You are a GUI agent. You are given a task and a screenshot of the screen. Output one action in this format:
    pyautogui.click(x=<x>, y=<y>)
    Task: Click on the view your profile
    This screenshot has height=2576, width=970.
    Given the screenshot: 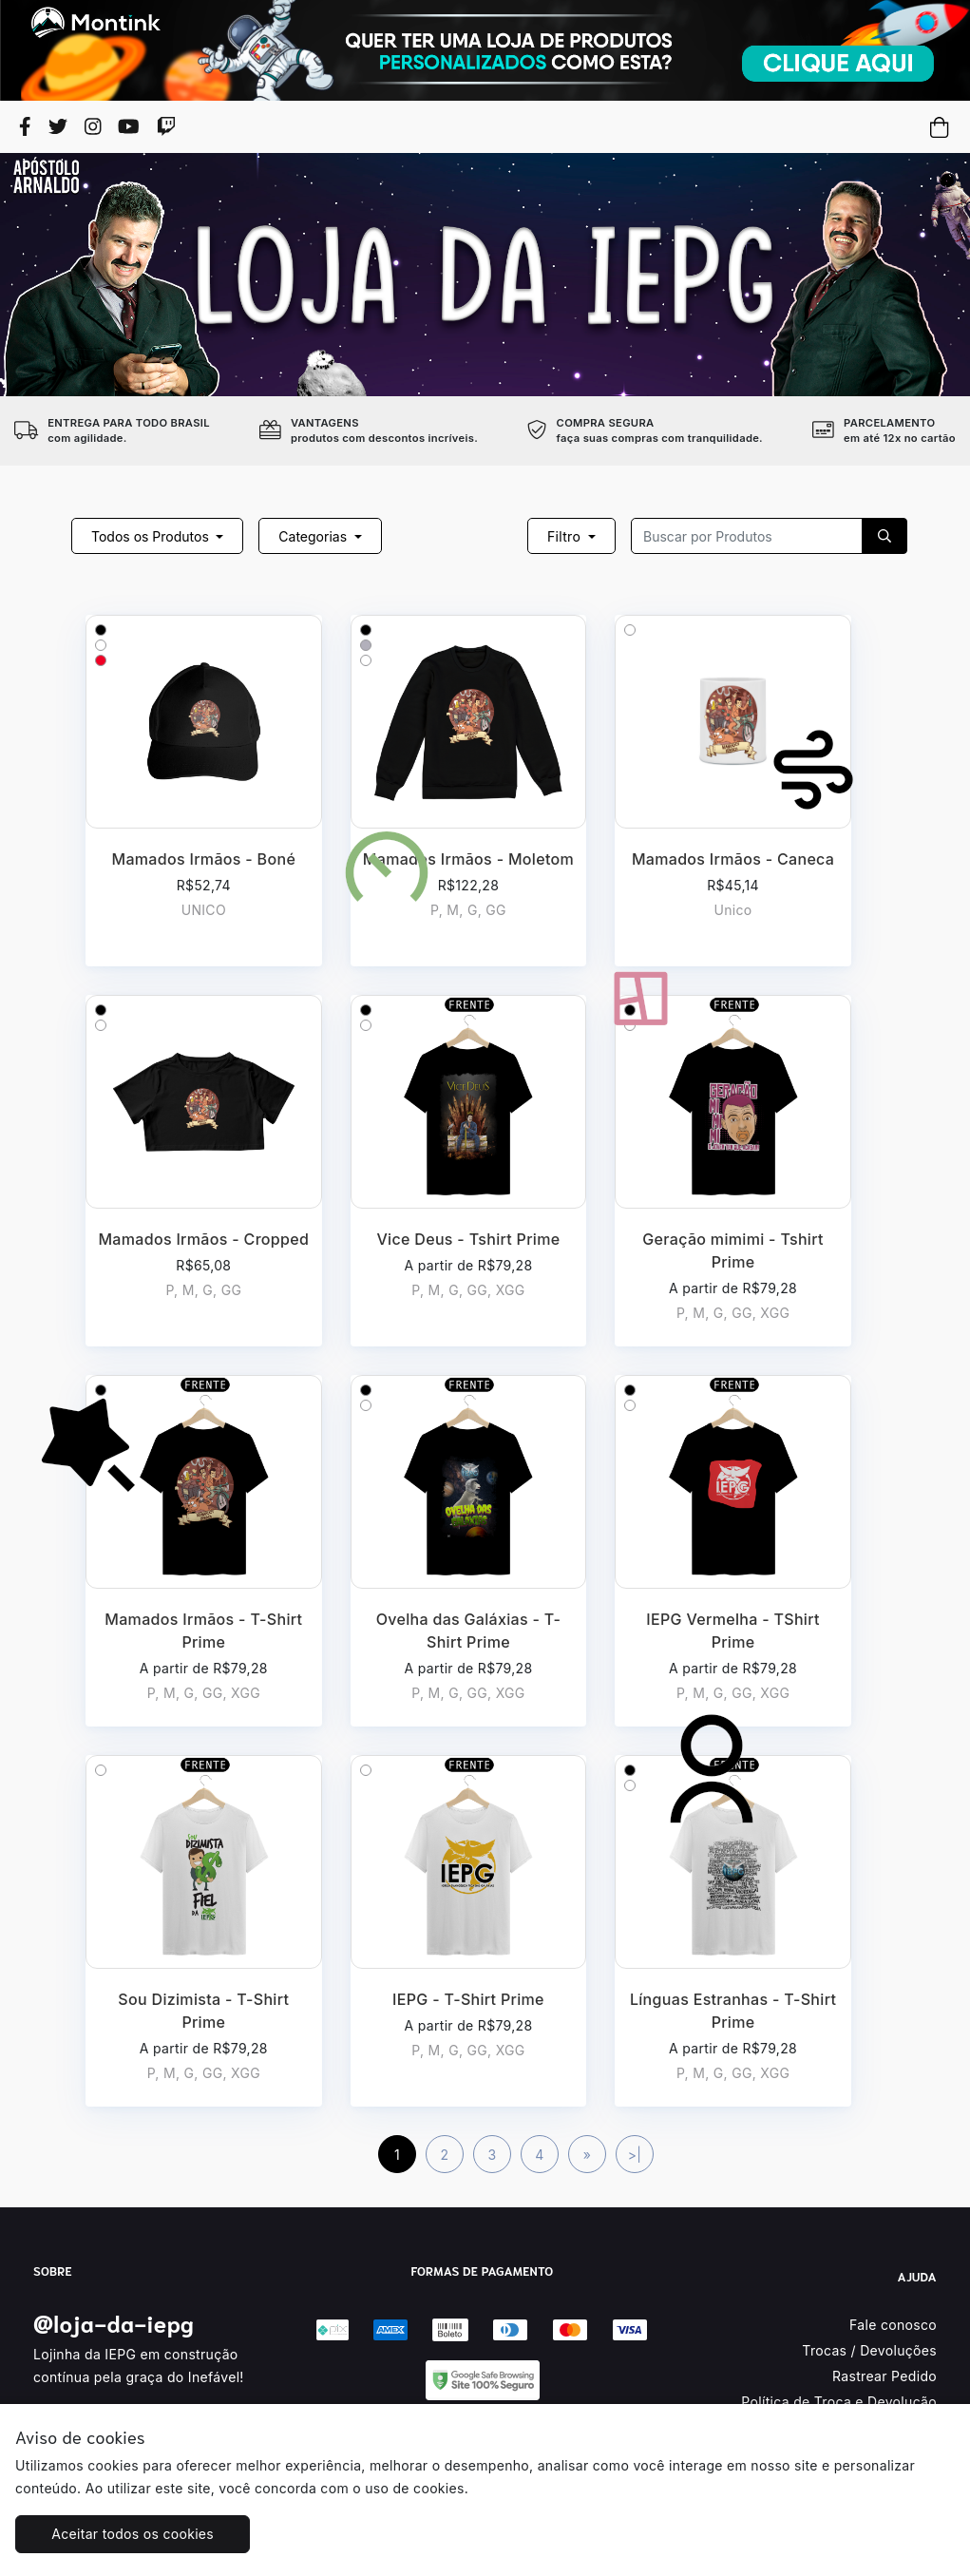 What is the action you would take?
    pyautogui.click(x=712, y=1771)
    